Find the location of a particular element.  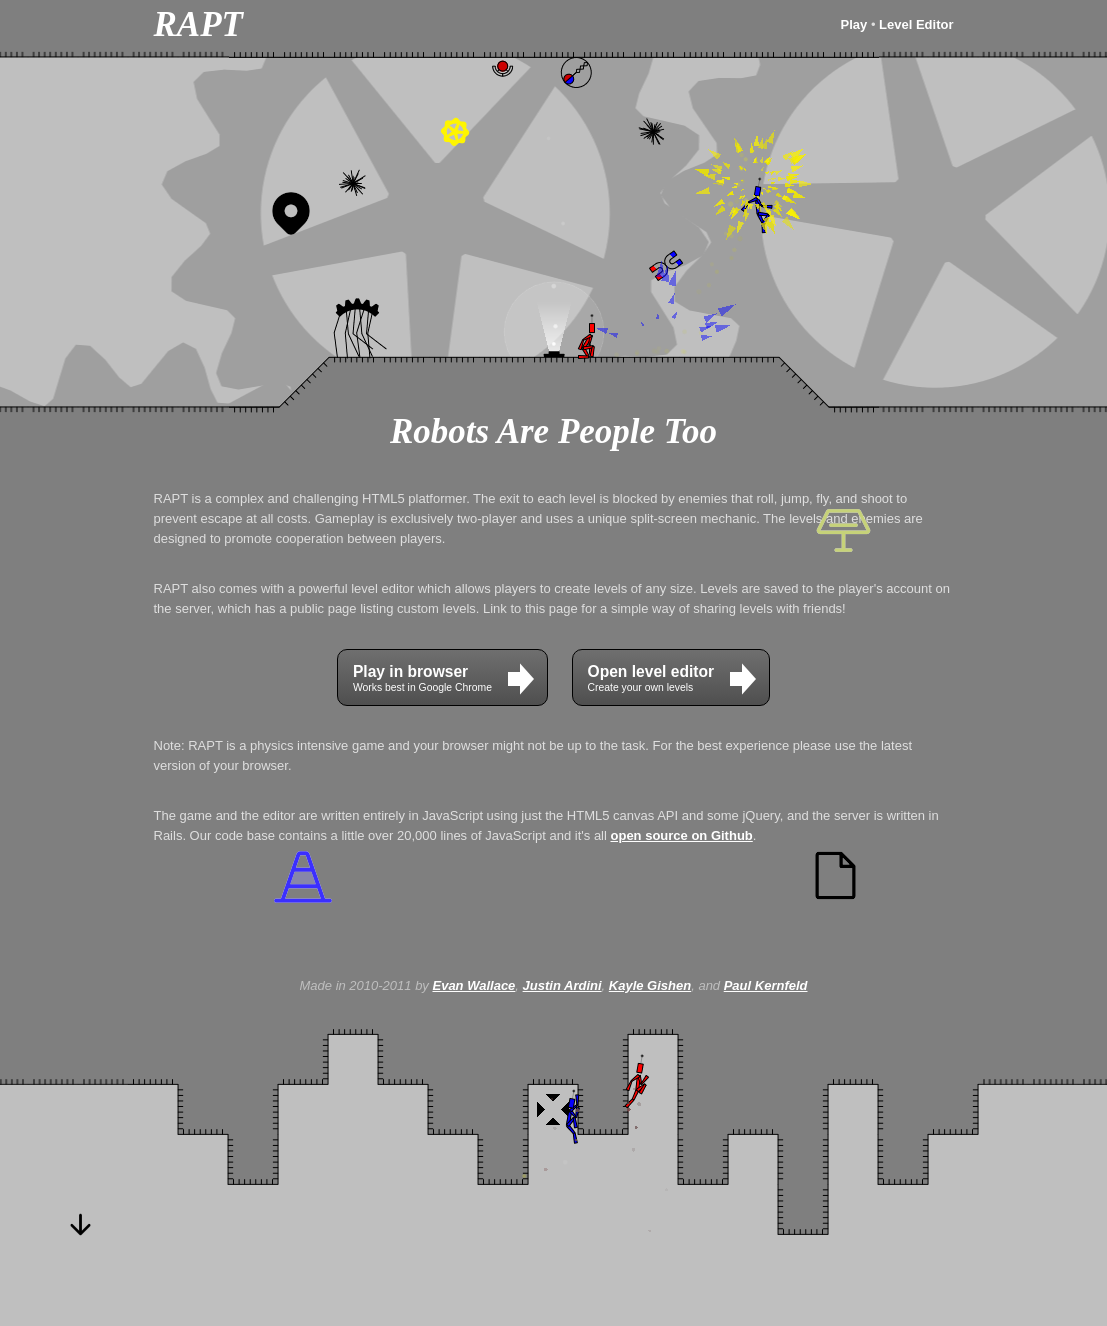

view or open a document is located at coordinates (835, 875).